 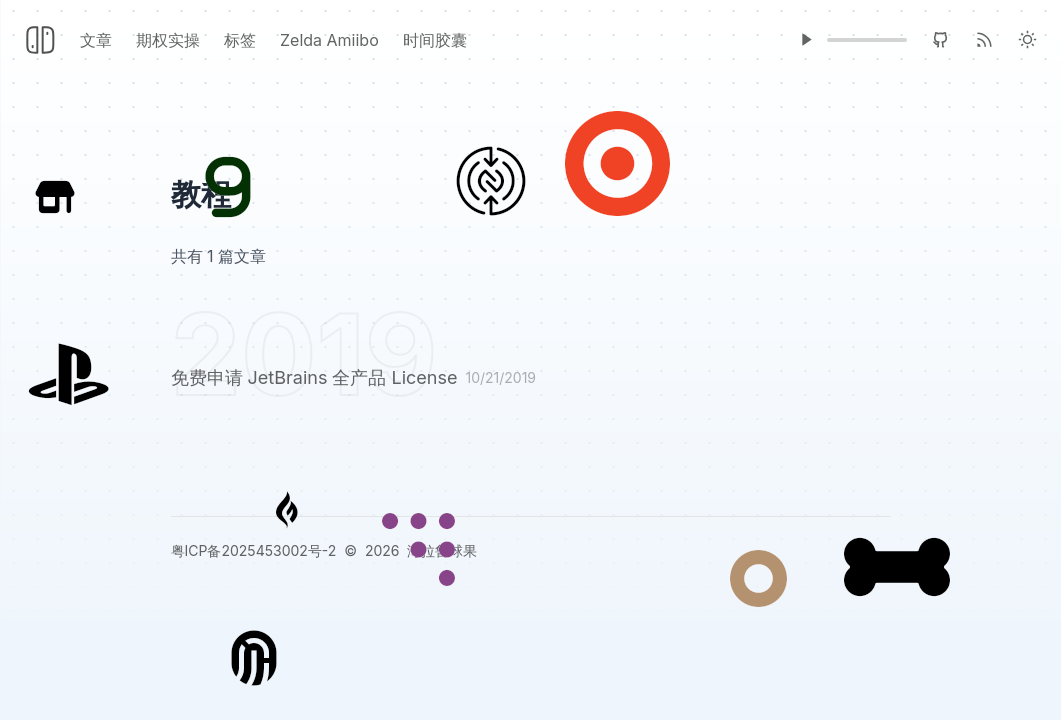 What do you see at coordinates (55, 197) in the screenshot?
I see `open the shop or store` at bounding box center [55, 197].